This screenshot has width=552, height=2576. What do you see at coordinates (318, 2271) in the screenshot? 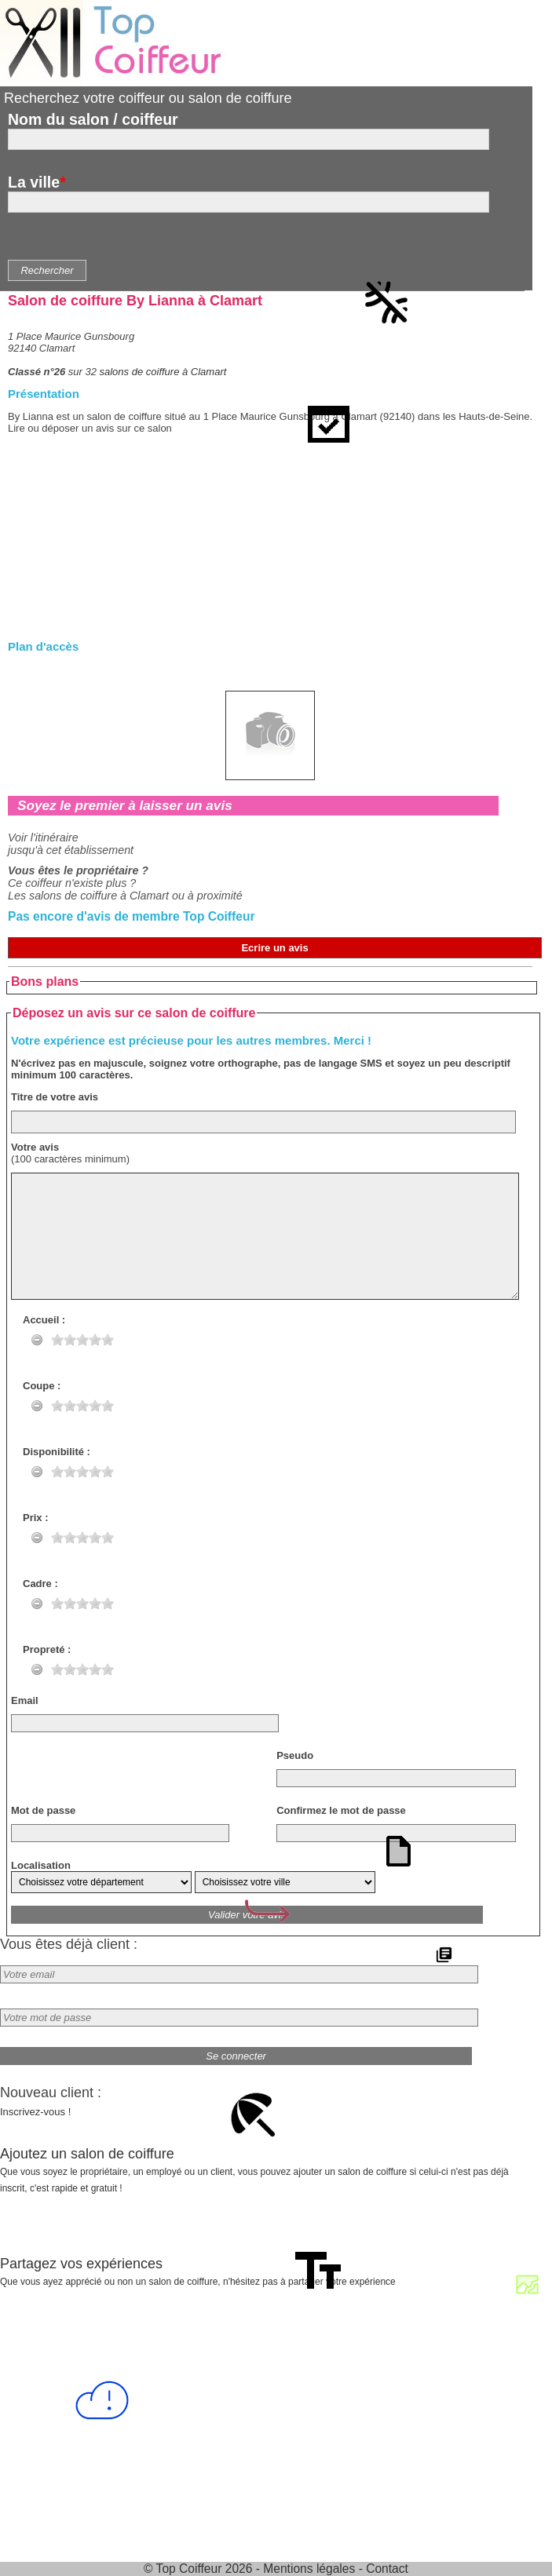
I see `adjust text formatting options` at bounding box center [318, 2271].